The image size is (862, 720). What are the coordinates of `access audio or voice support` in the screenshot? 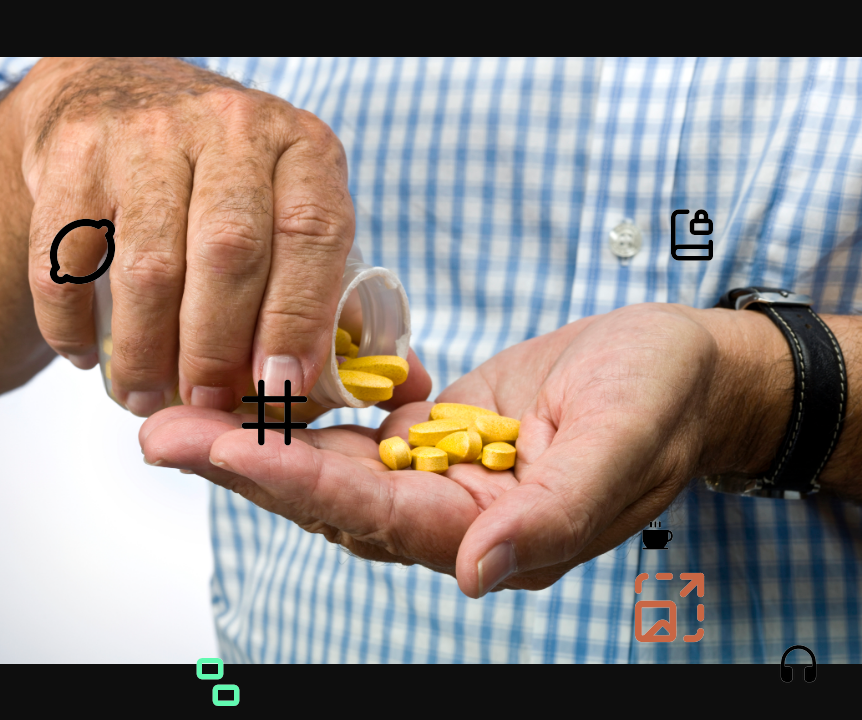 It's located at (798, 666).